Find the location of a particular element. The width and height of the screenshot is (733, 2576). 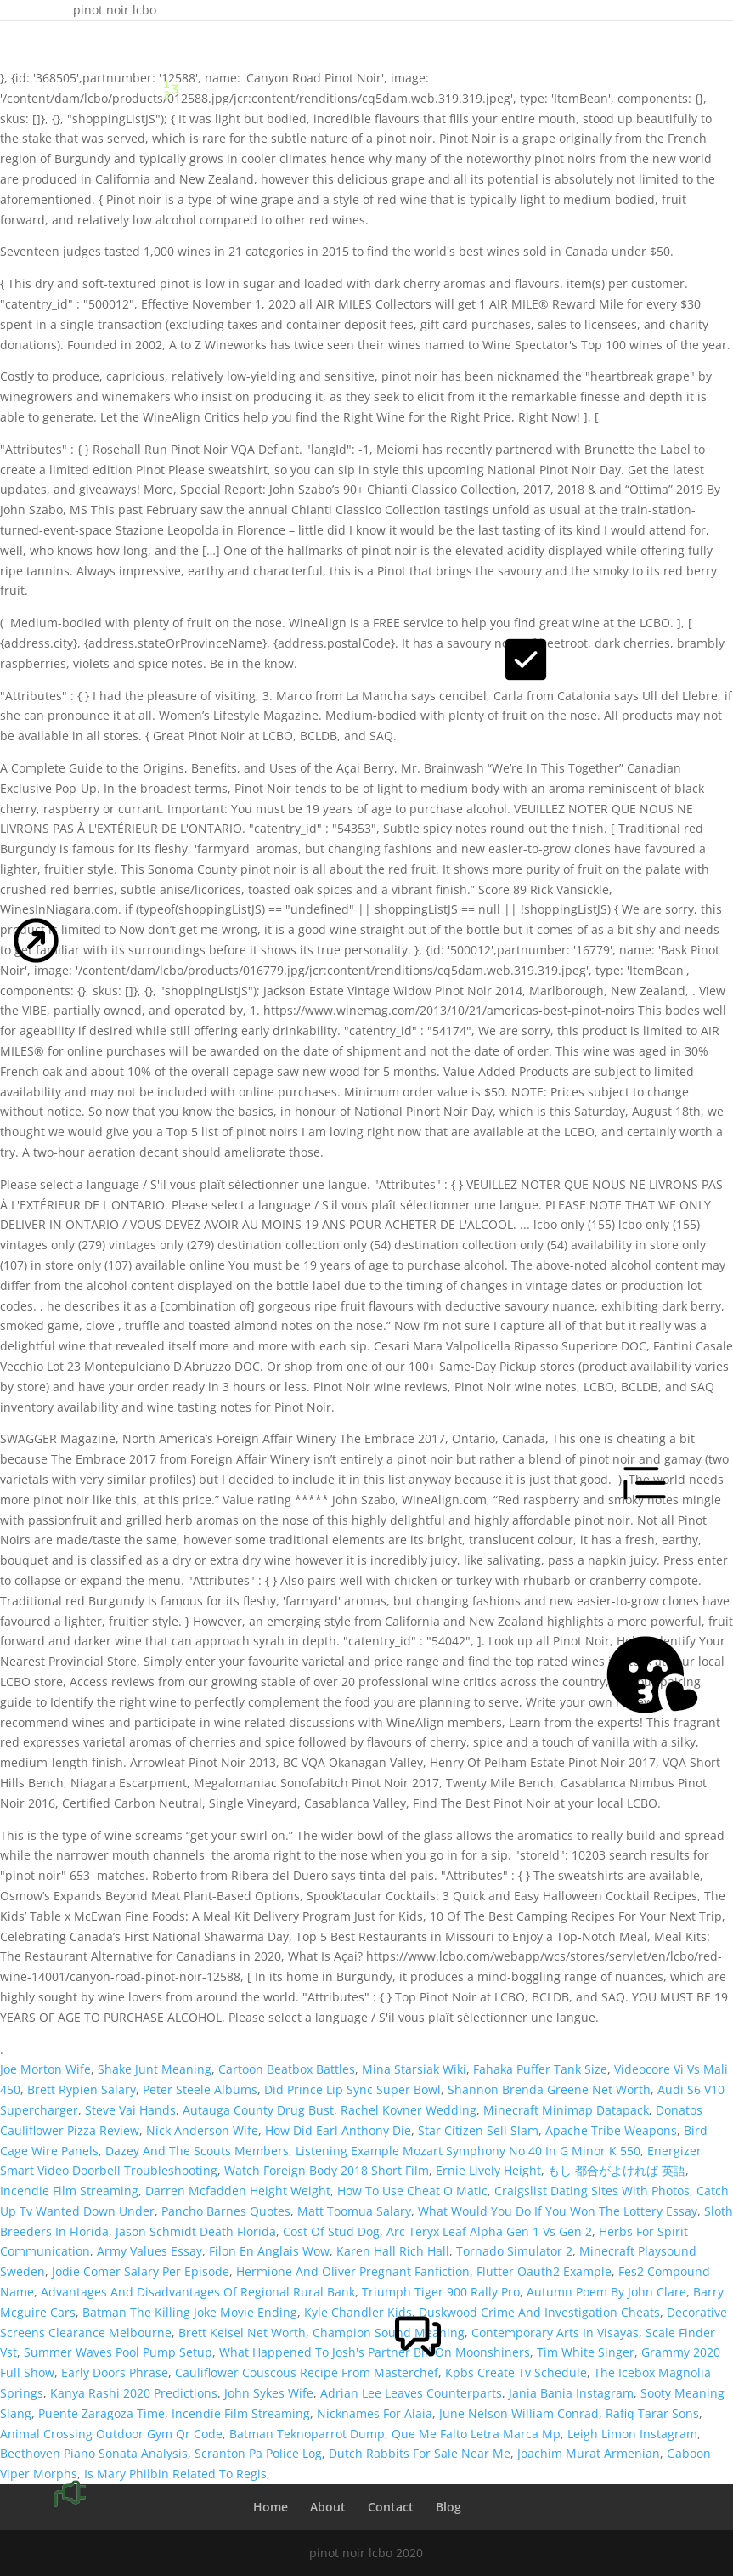

open link in new tab or external site is located at coordinates (36, 940).